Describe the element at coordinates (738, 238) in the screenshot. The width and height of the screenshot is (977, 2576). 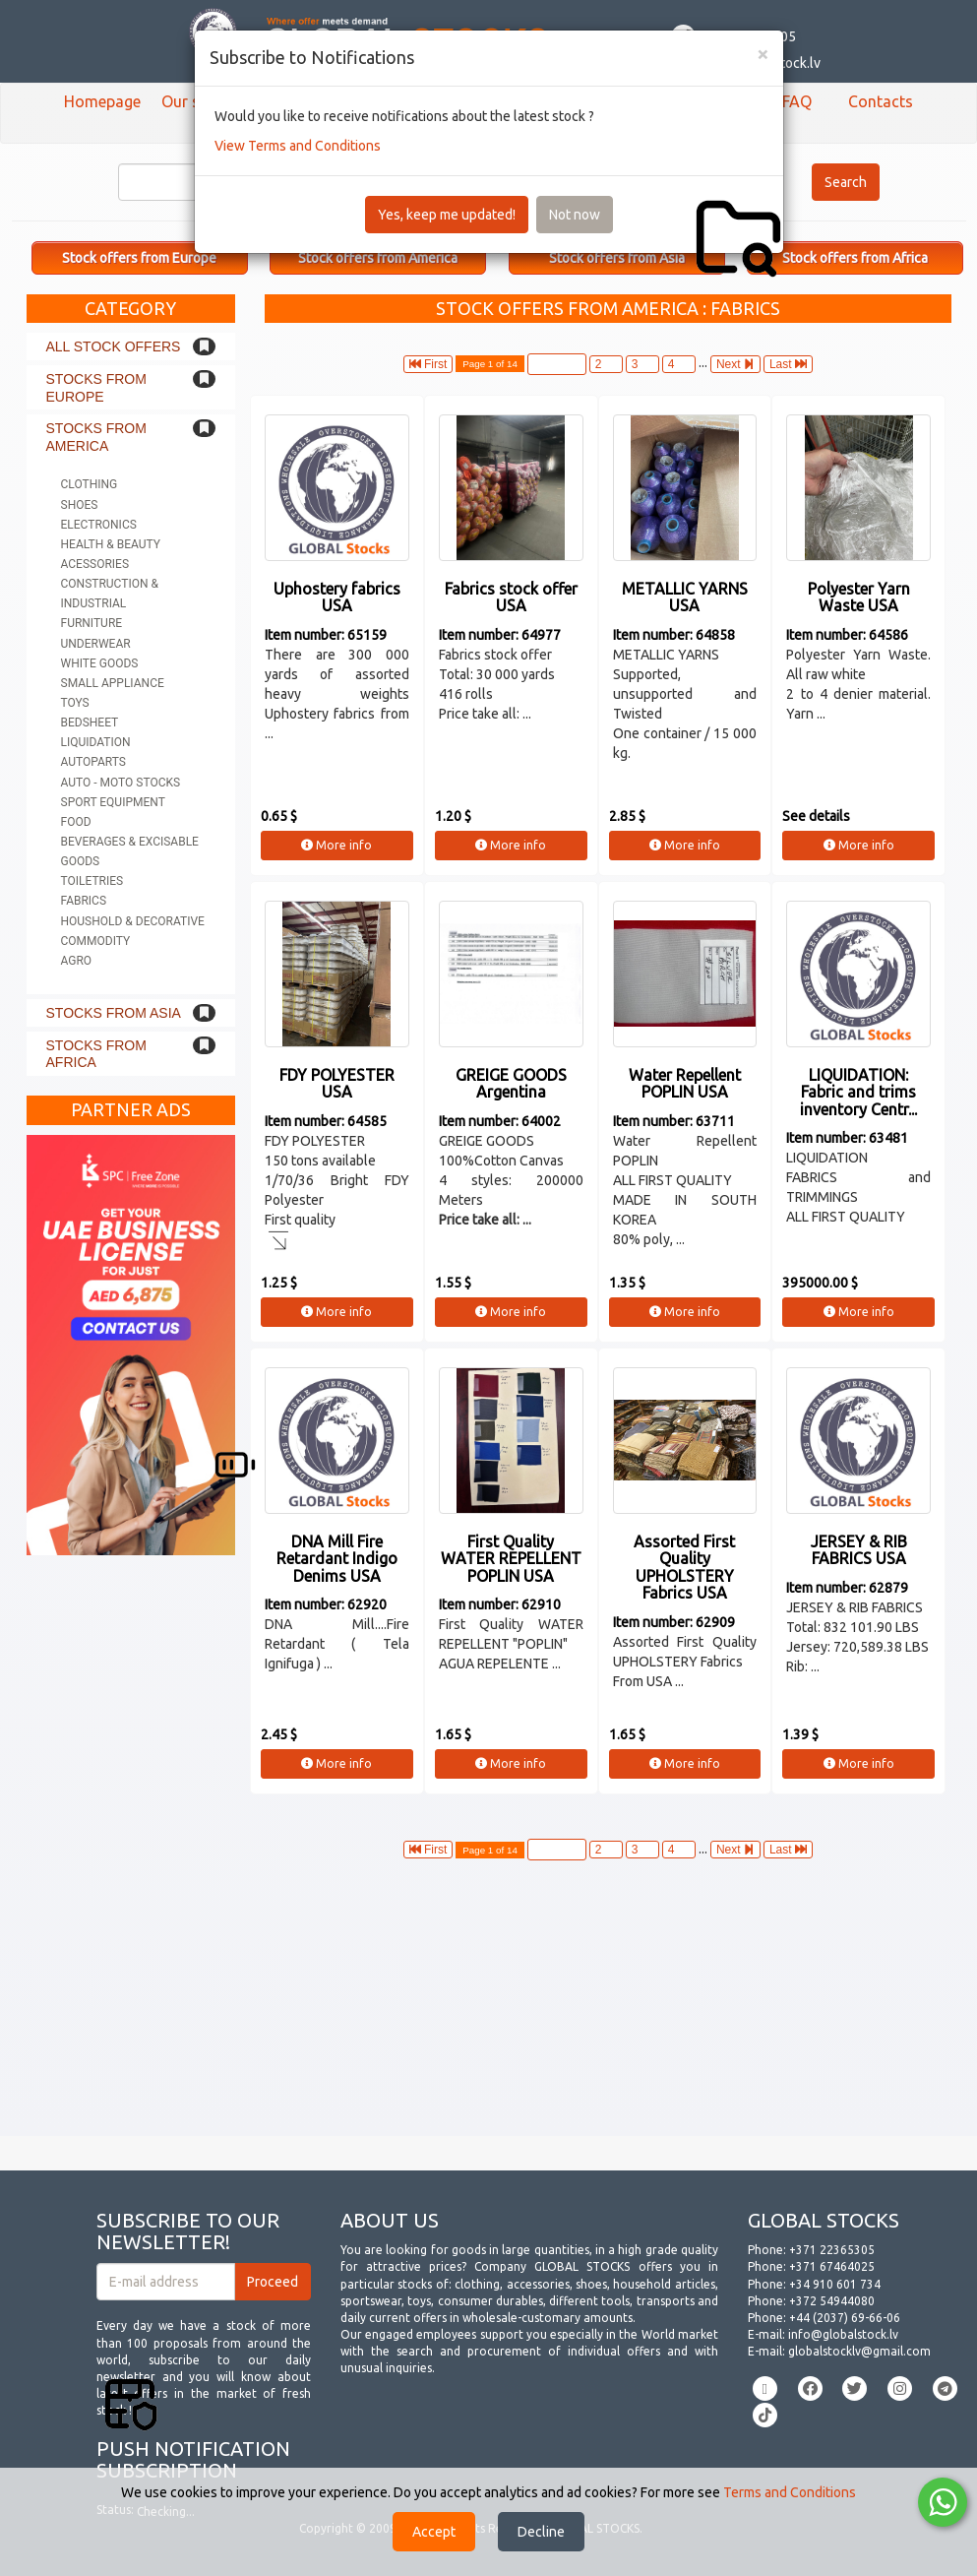
I see `search within a folder` at that location.